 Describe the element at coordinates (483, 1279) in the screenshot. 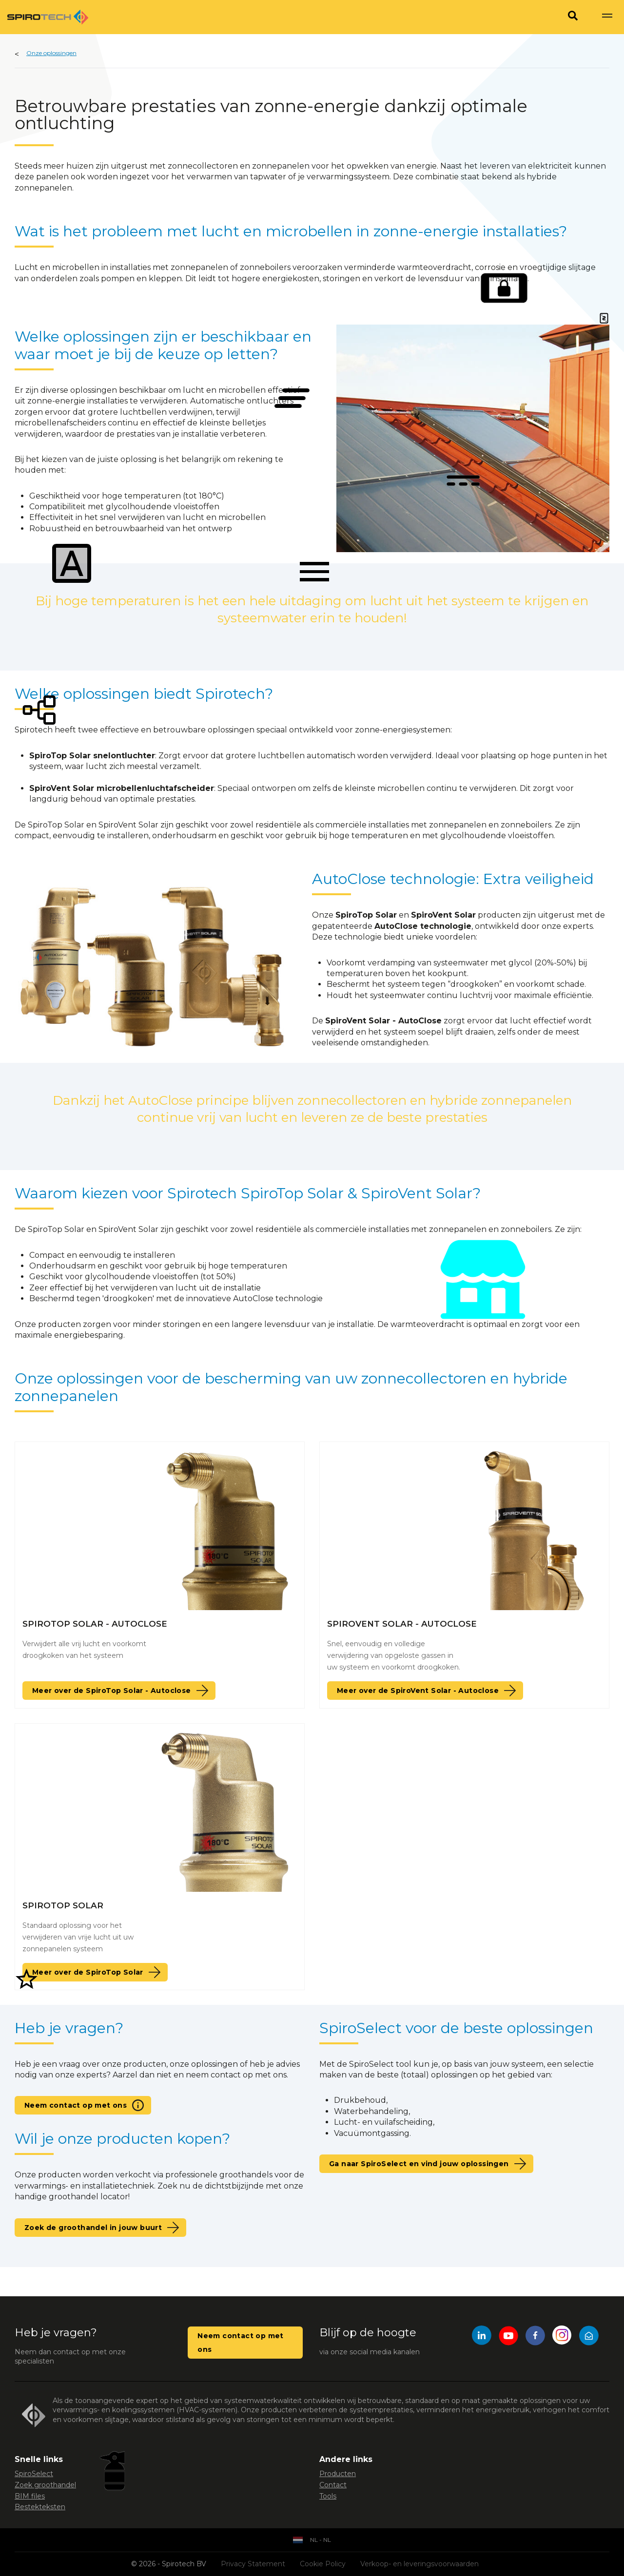

I see `access the online store or shop` at that location.